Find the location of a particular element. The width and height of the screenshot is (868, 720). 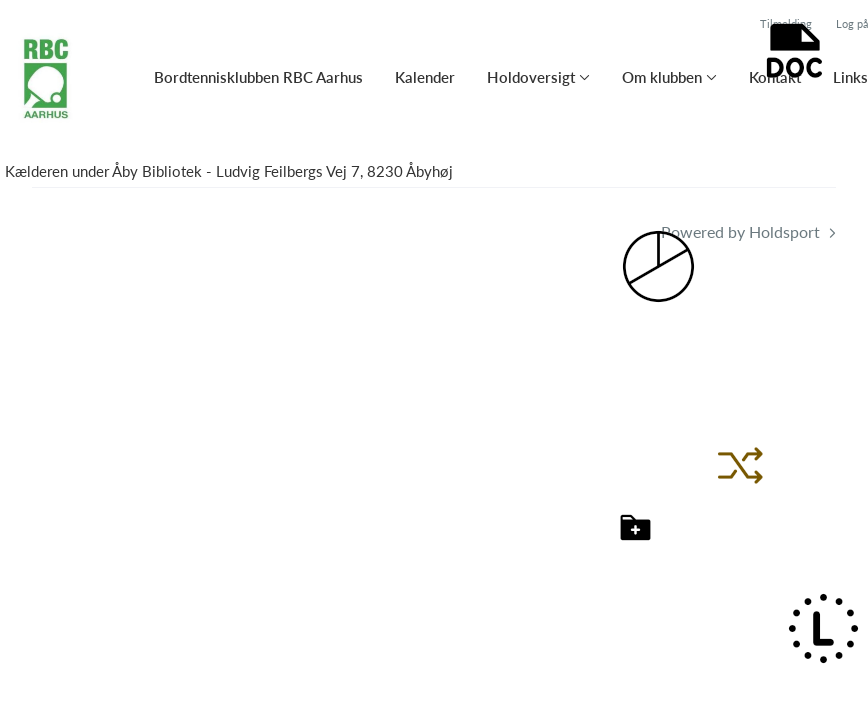

view analytics or statistics breakdown is located at coordinates (658, 266).